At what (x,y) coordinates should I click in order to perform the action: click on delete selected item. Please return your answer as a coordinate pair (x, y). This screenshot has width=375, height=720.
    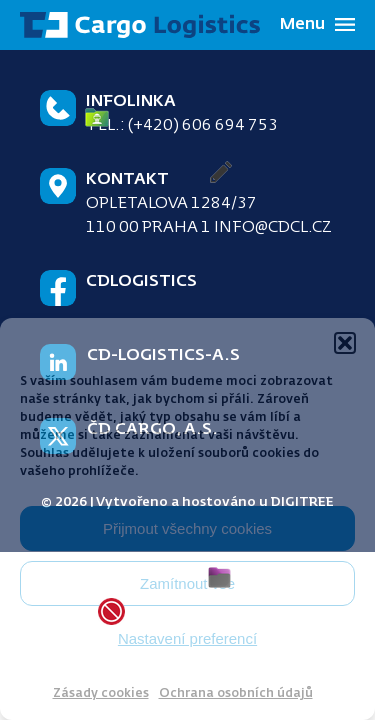
    Looking at the image, I should click on (111, 611).